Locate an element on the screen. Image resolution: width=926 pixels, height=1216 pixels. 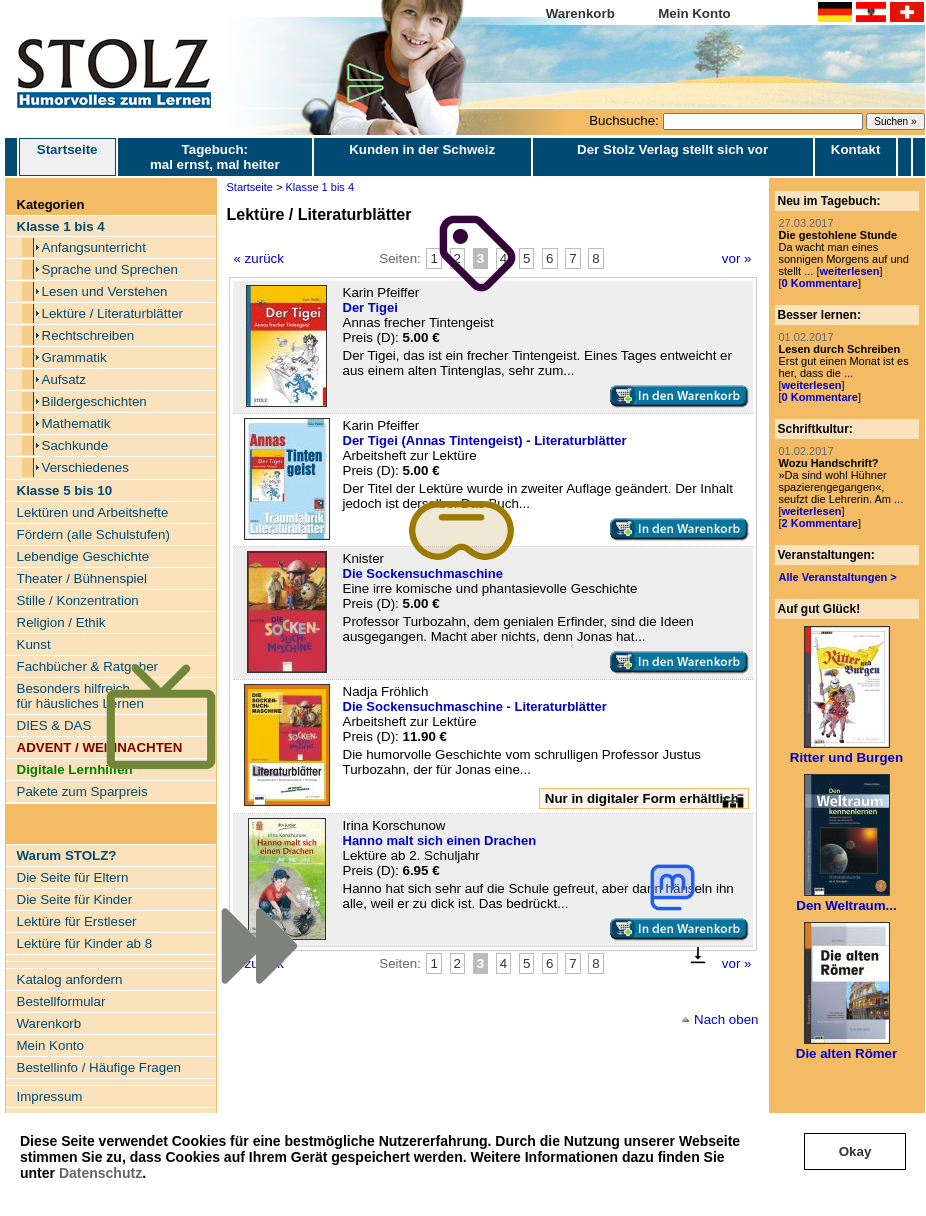
add or manage tags is located at coordinates (477, 253).